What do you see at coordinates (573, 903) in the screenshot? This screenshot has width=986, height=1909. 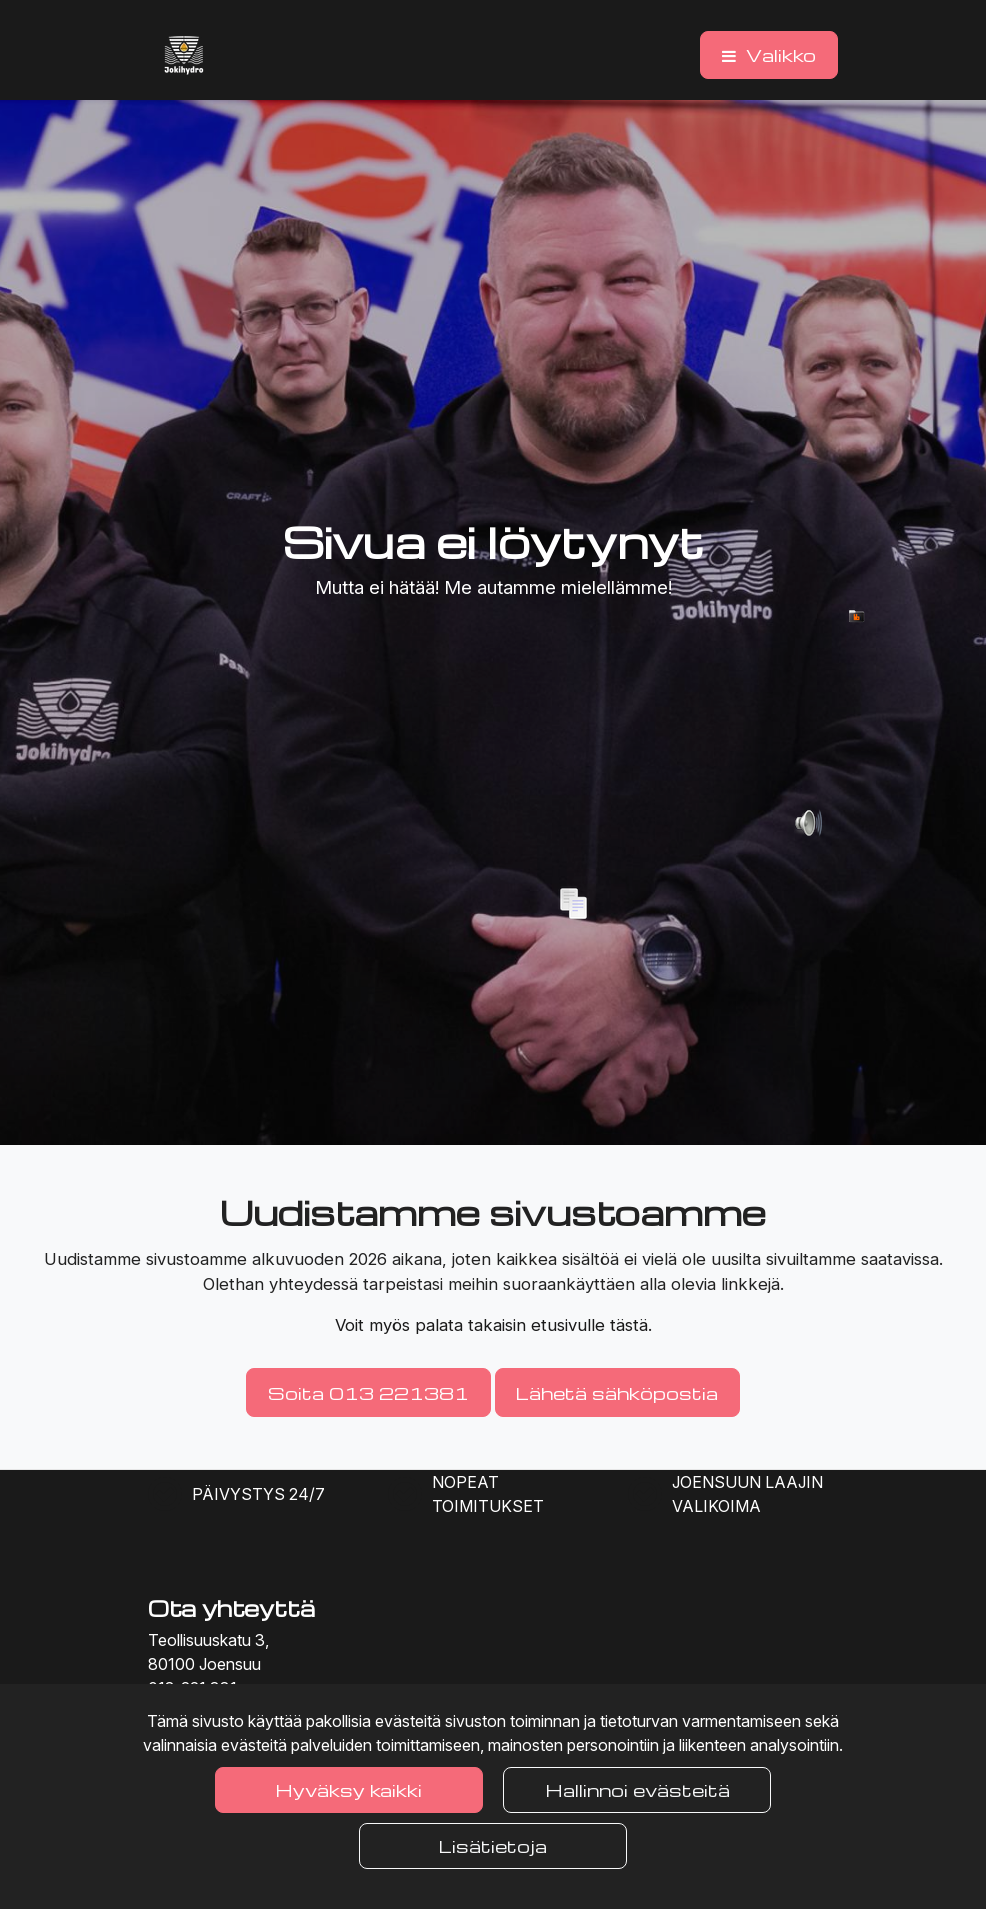 I see `copy selected item to clipboard` at bounding box center [573, 903].